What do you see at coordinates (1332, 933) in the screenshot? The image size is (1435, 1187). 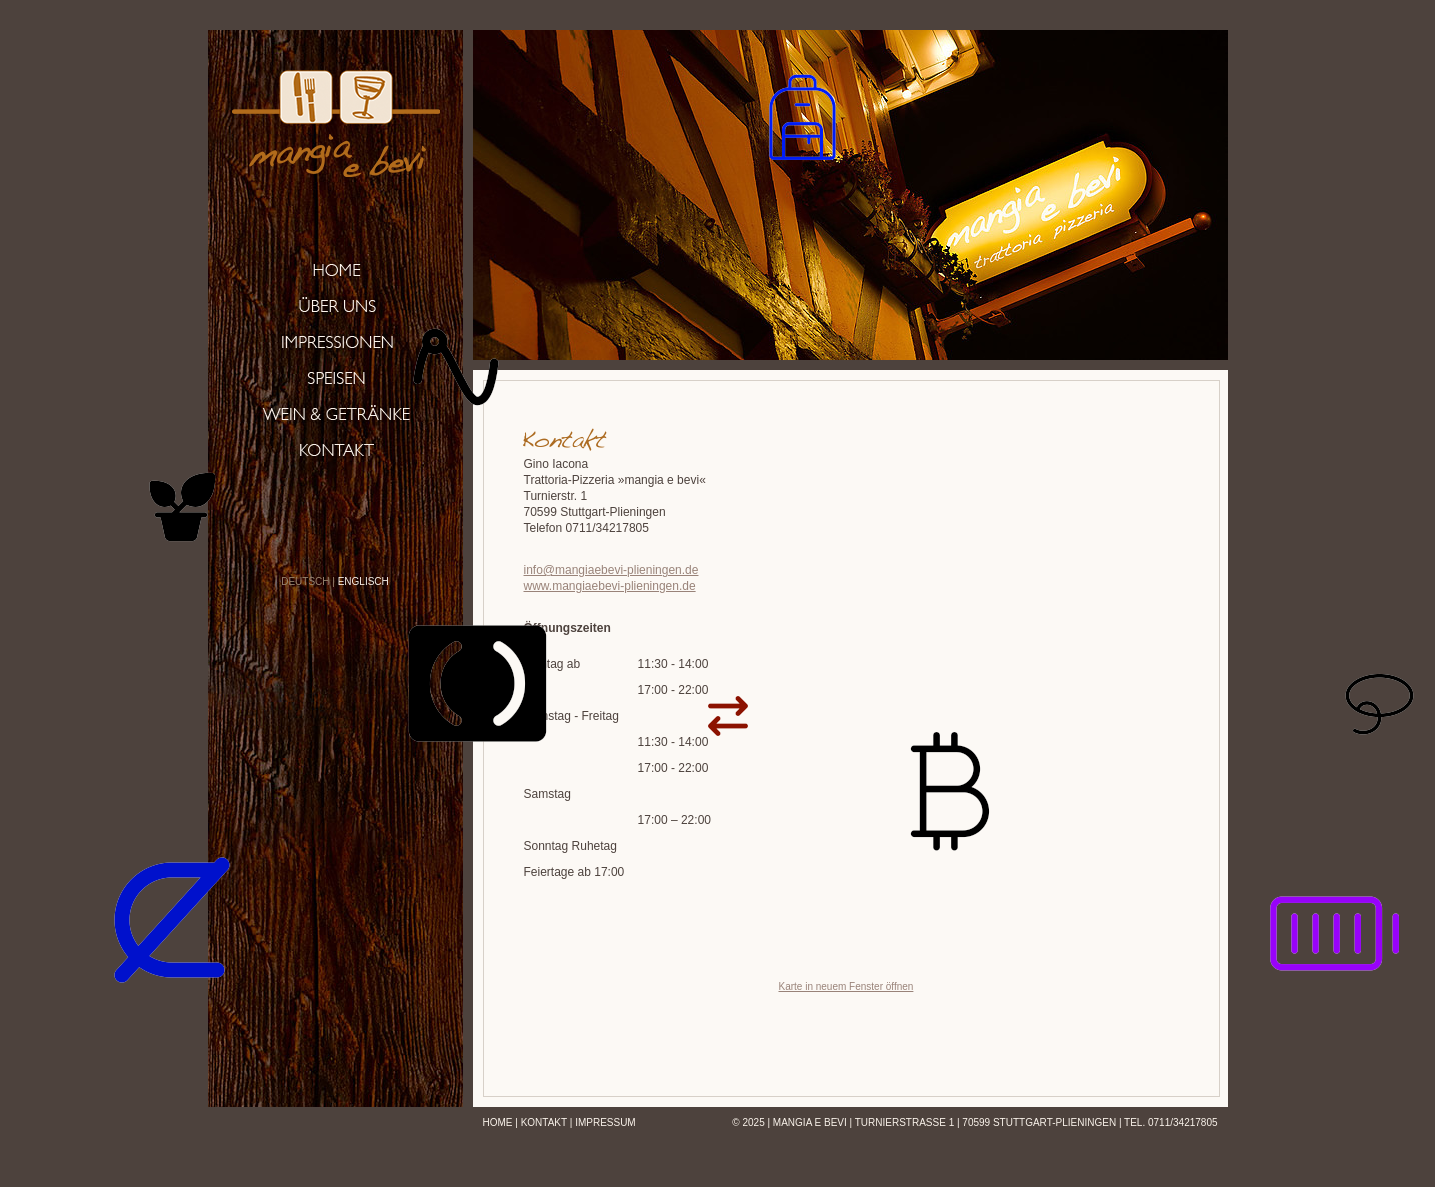 I see `indicates battery is fully charged` at bounding box center [1332, 933].